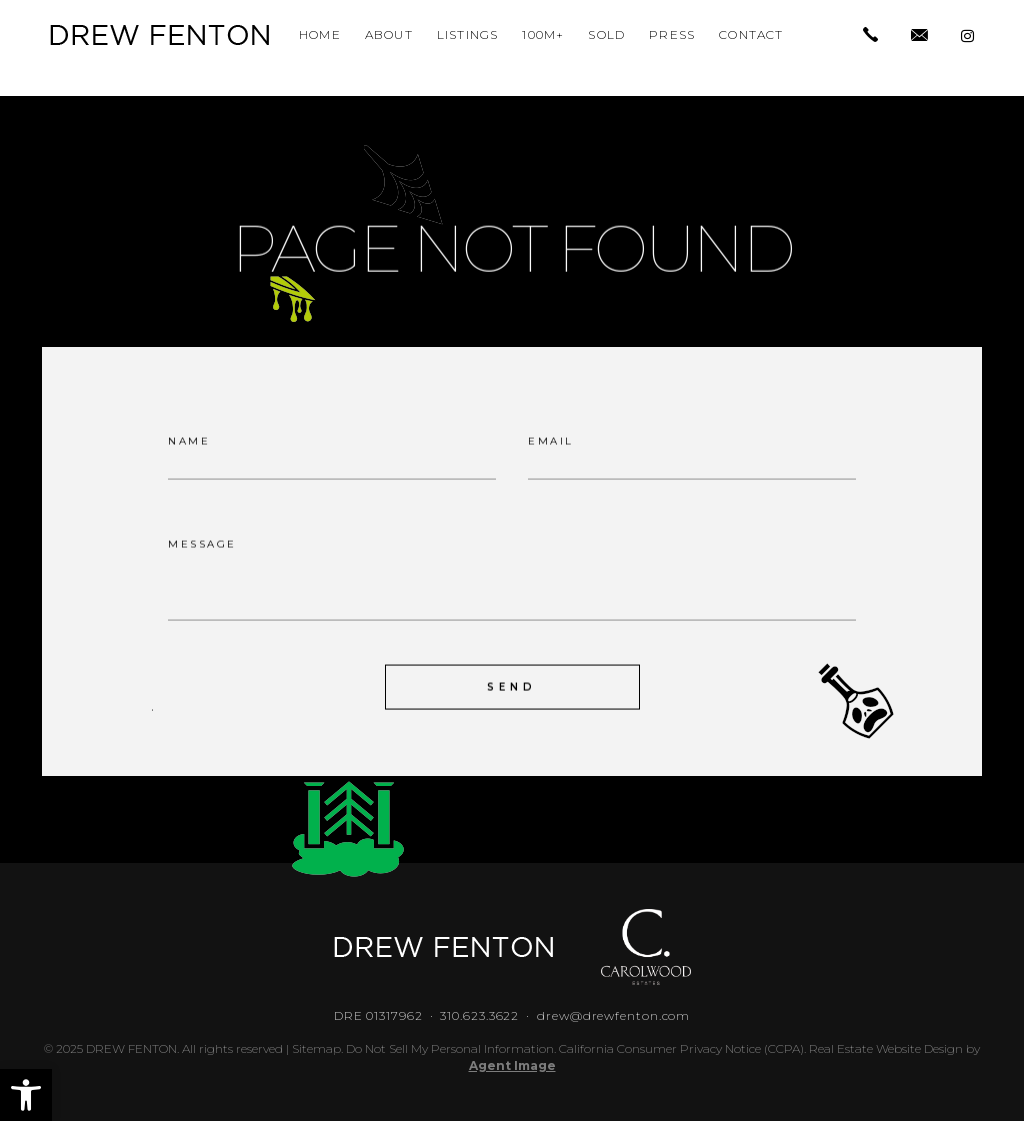 The image size is (1024, 1121). Describe the element at coordinates (293, 299) in the screenshot. I see `indicates a critical hit or bleeding effect` at that location.